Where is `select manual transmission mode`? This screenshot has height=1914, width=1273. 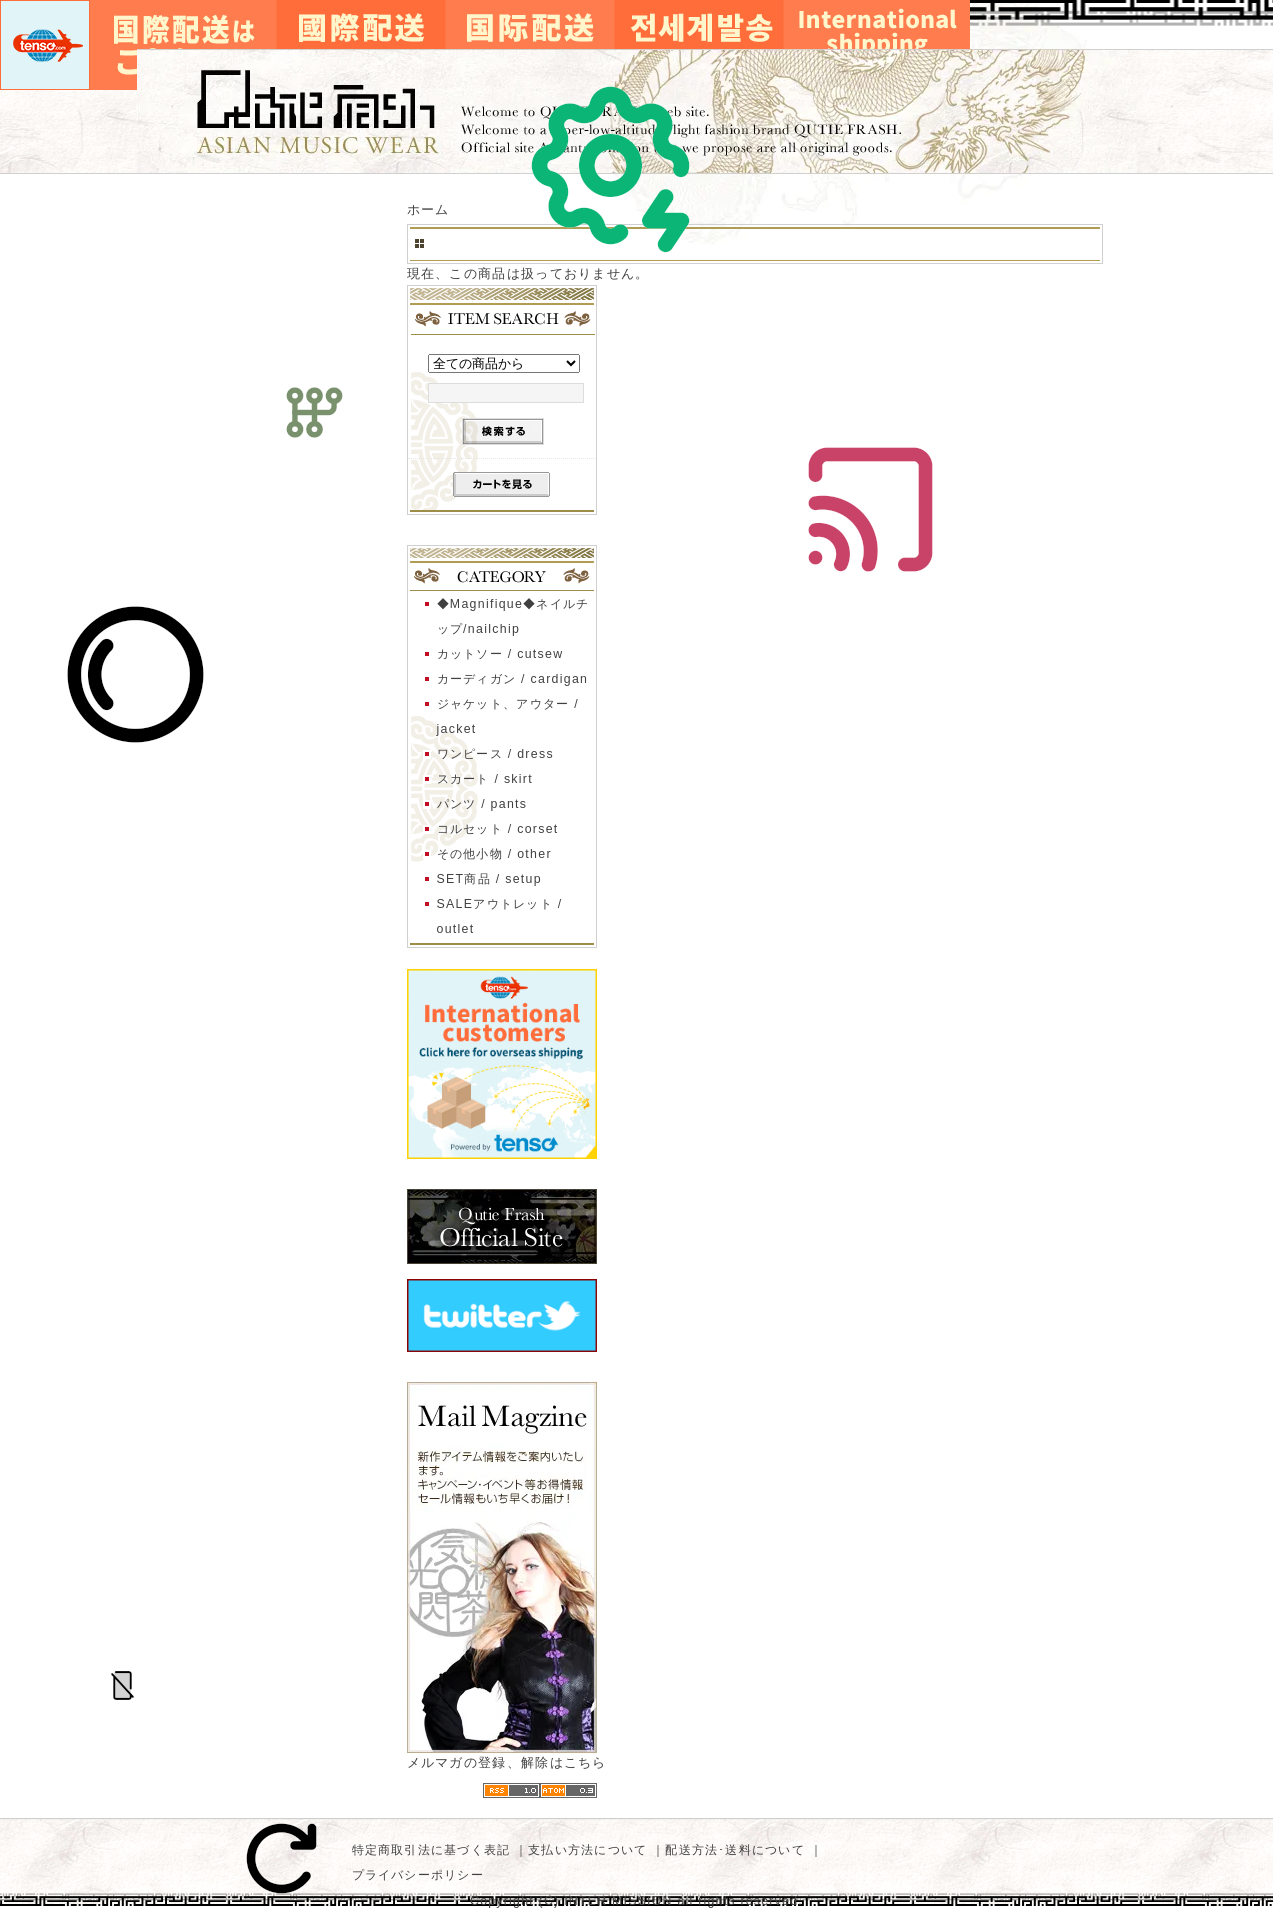 select manual transmission mode is located at coordinates (314, 412).